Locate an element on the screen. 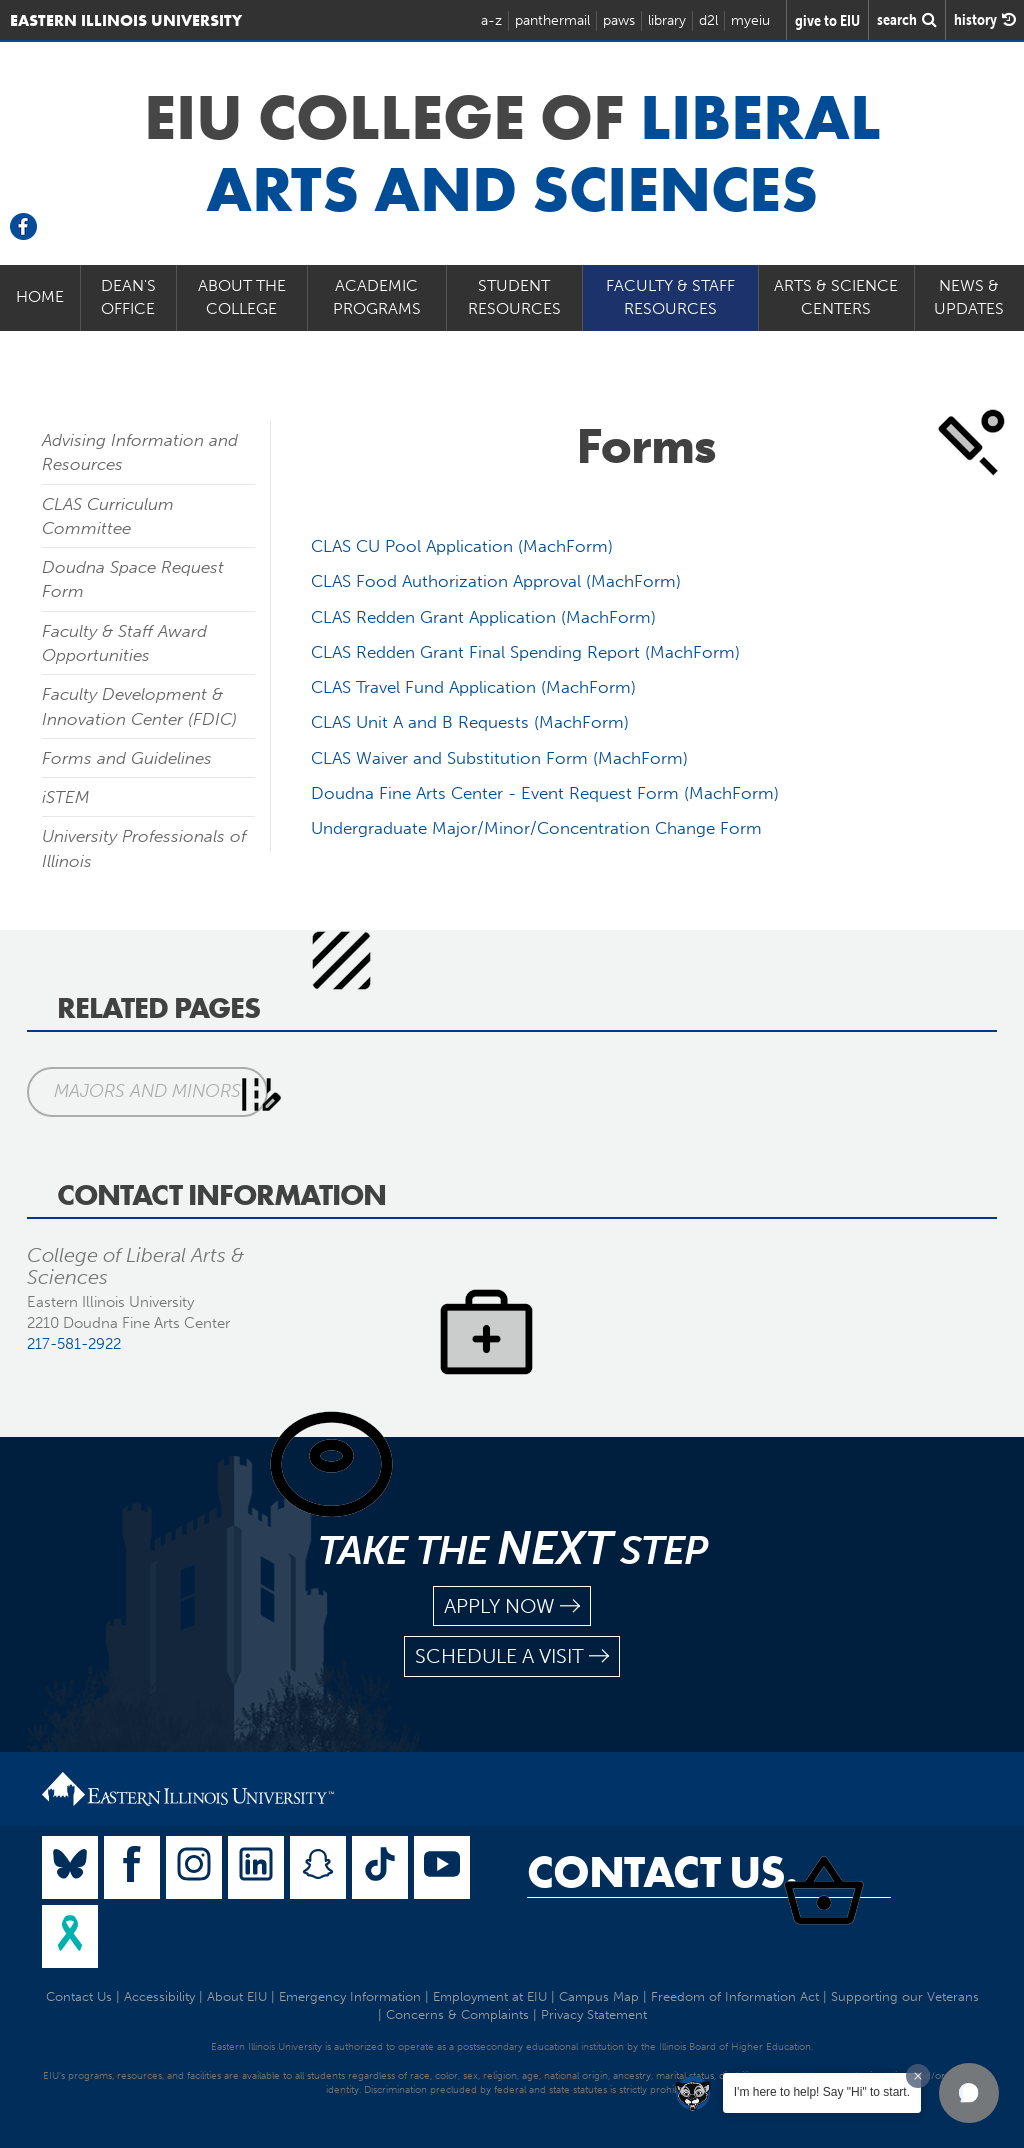 This screenshot has height=2148, width=1024. access cricket sports content is located at coordinates (971, 442).